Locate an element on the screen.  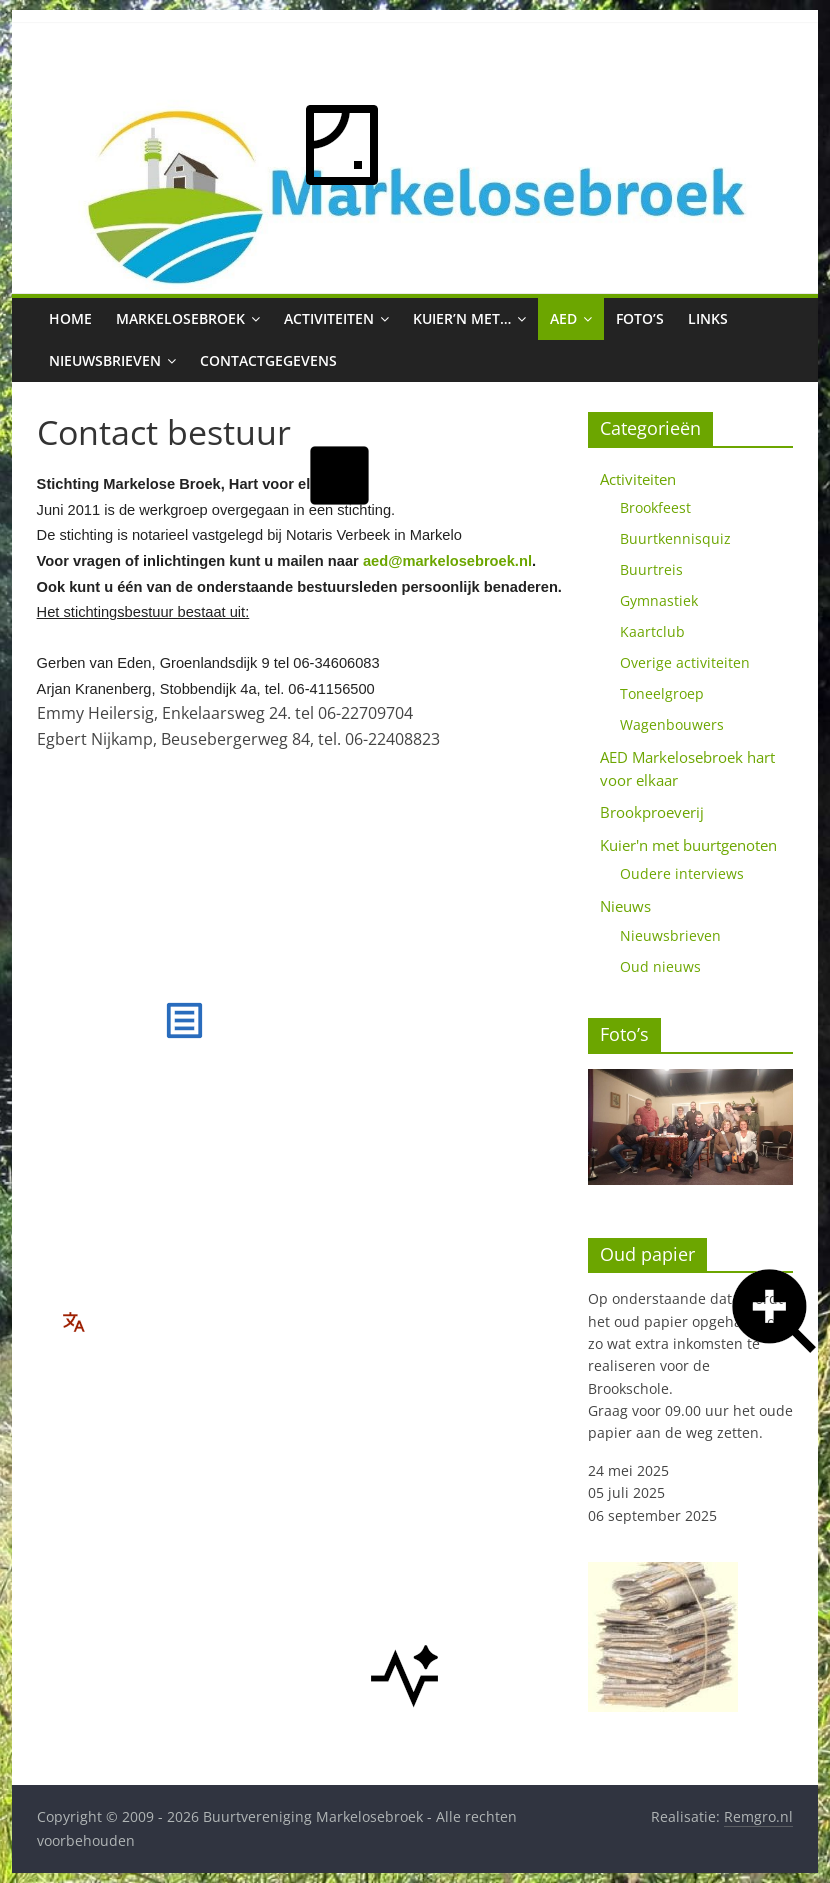
zoom in on content is located at coordinates (773, 1310).